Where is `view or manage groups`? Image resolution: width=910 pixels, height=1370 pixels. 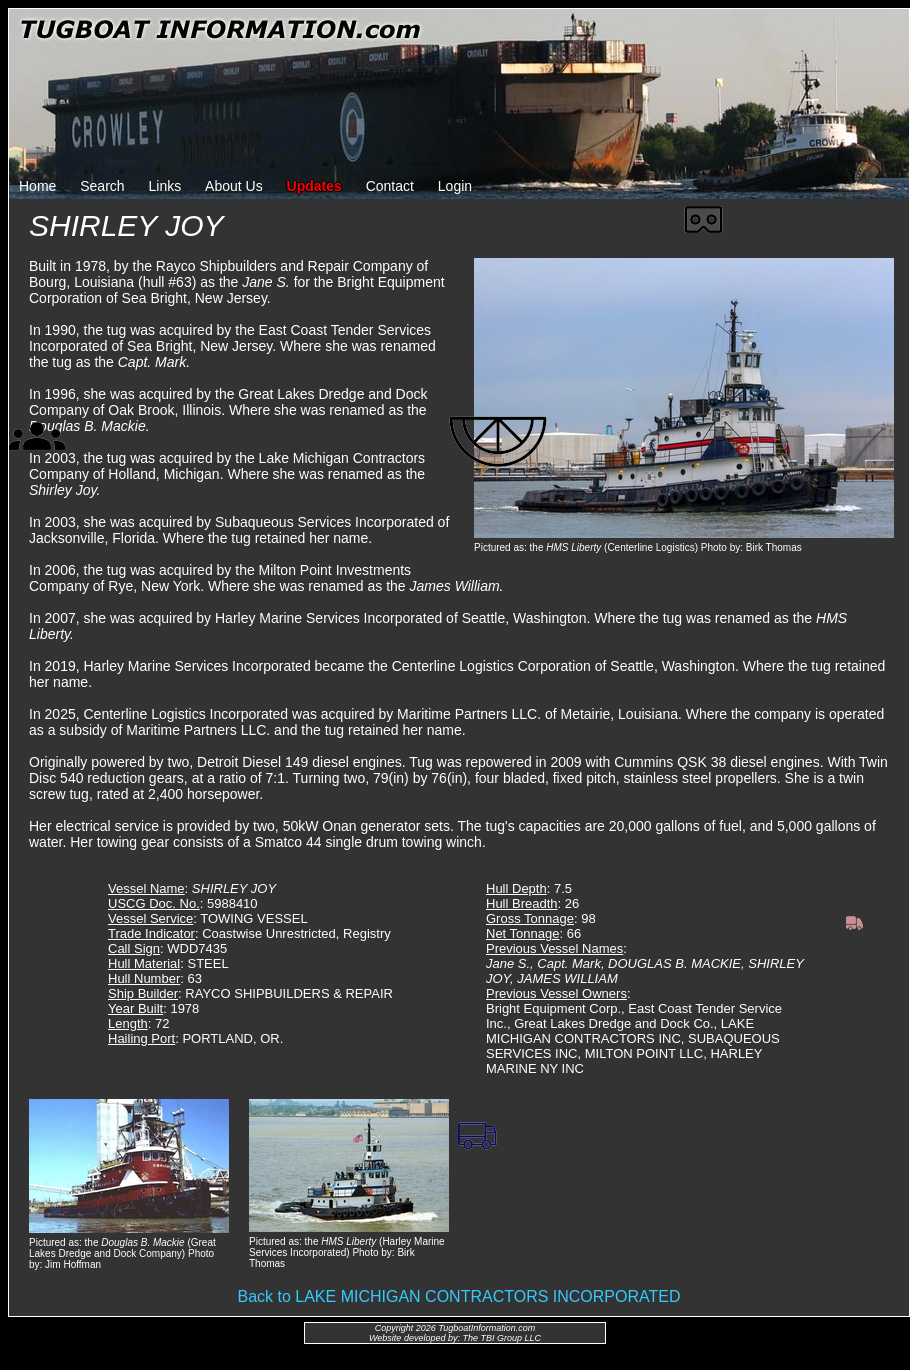 view or manage groups is located at coordinates (37, 436).